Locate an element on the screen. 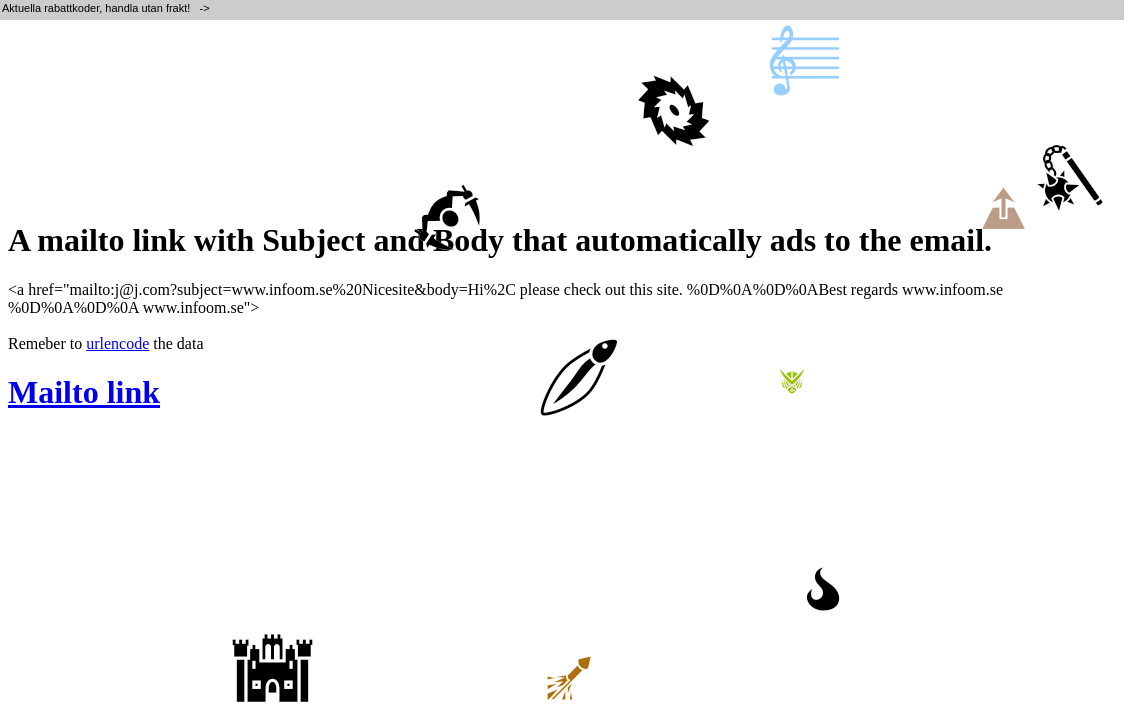 The image size is (1131, 720). select flail weapon in game inventory is located at coordinates (1070, 178).